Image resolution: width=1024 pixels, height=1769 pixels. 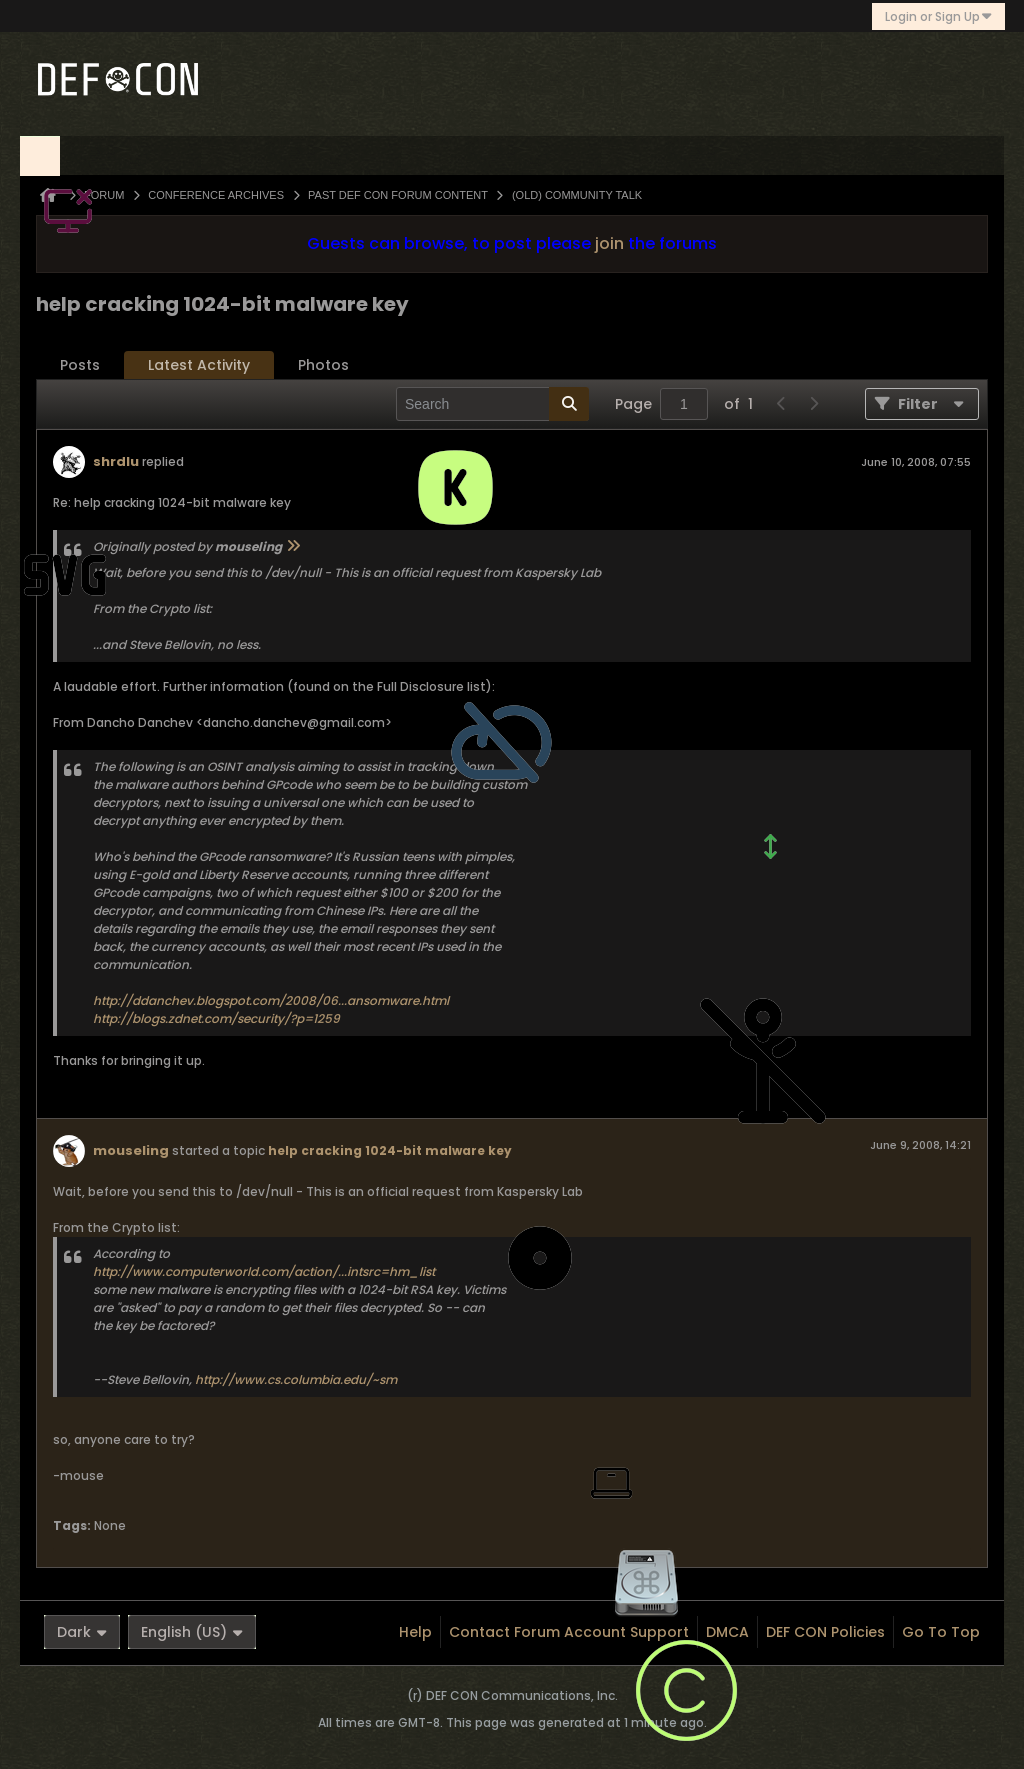 I want to click on switch to desktop view, so click(x=611, y=1482).